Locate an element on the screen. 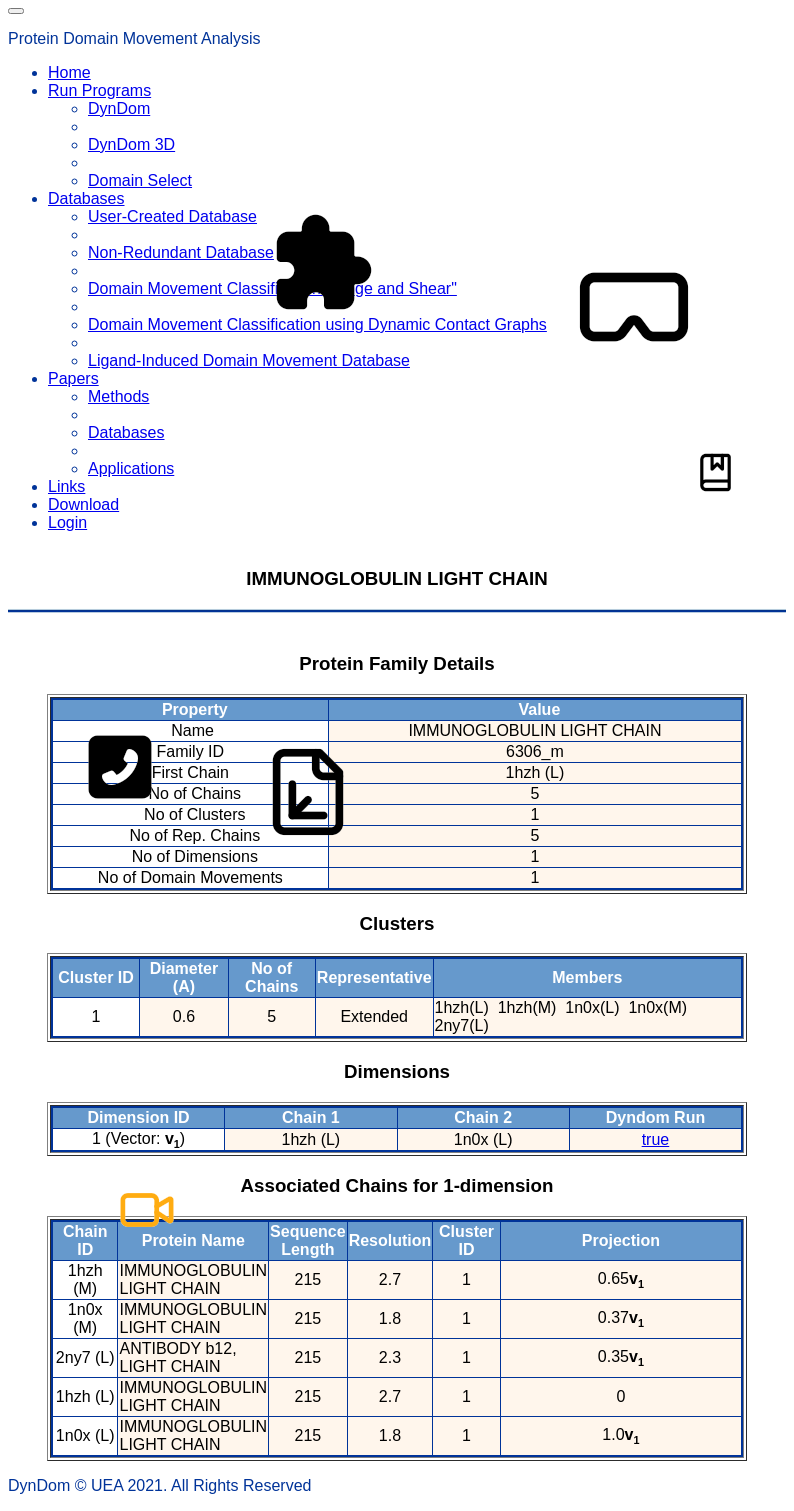 The image size is (794, 1511). access virtual reality or VR mode is located at coordinates (634, 307).